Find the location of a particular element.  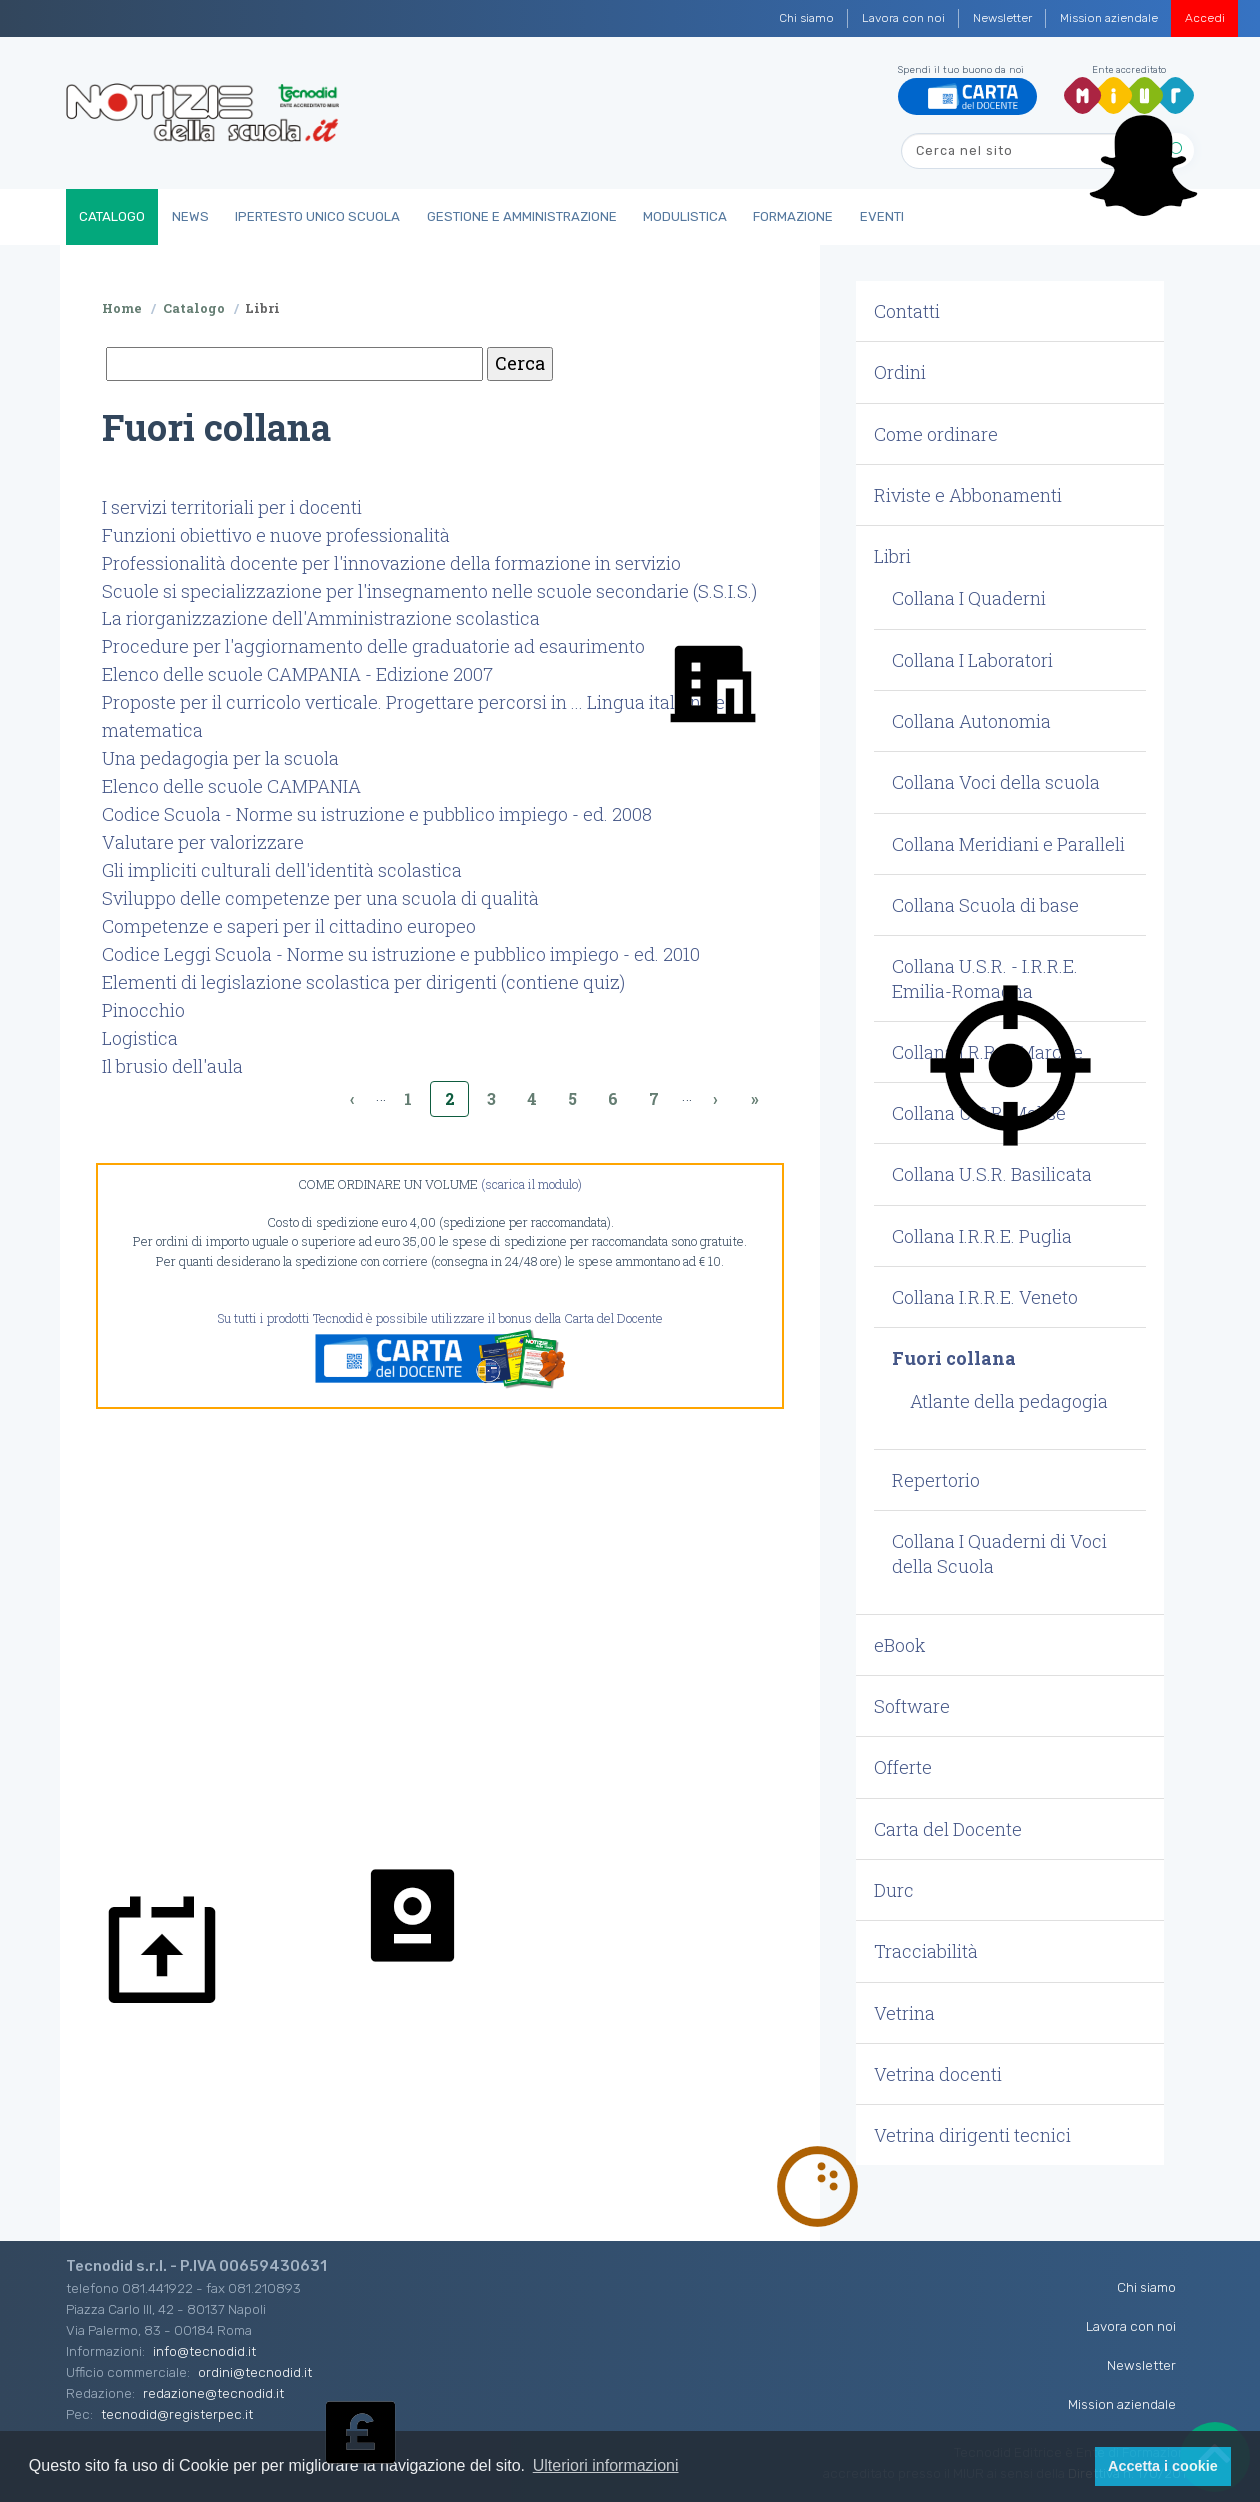

open Snapchat app is located at coordinates (1143, 163).